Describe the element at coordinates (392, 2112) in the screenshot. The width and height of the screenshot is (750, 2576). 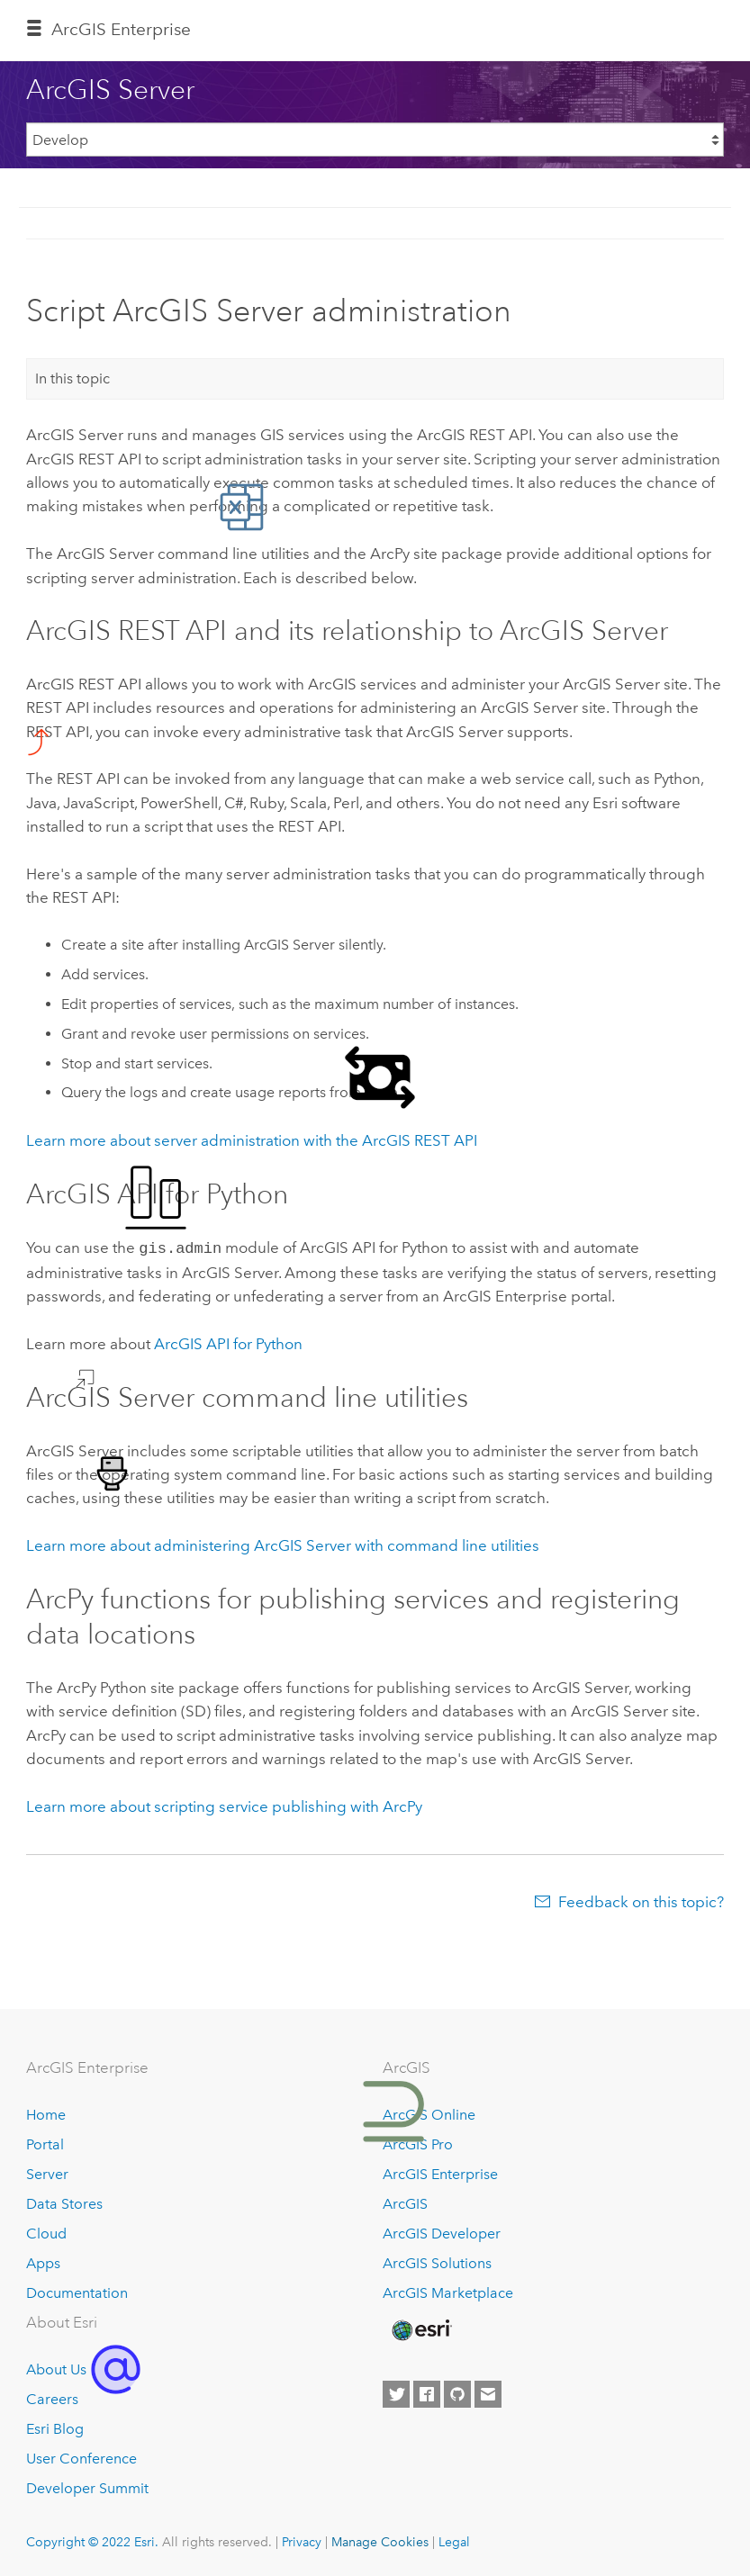
I see `indicates a superset relationship in mathematical notation` at that location.